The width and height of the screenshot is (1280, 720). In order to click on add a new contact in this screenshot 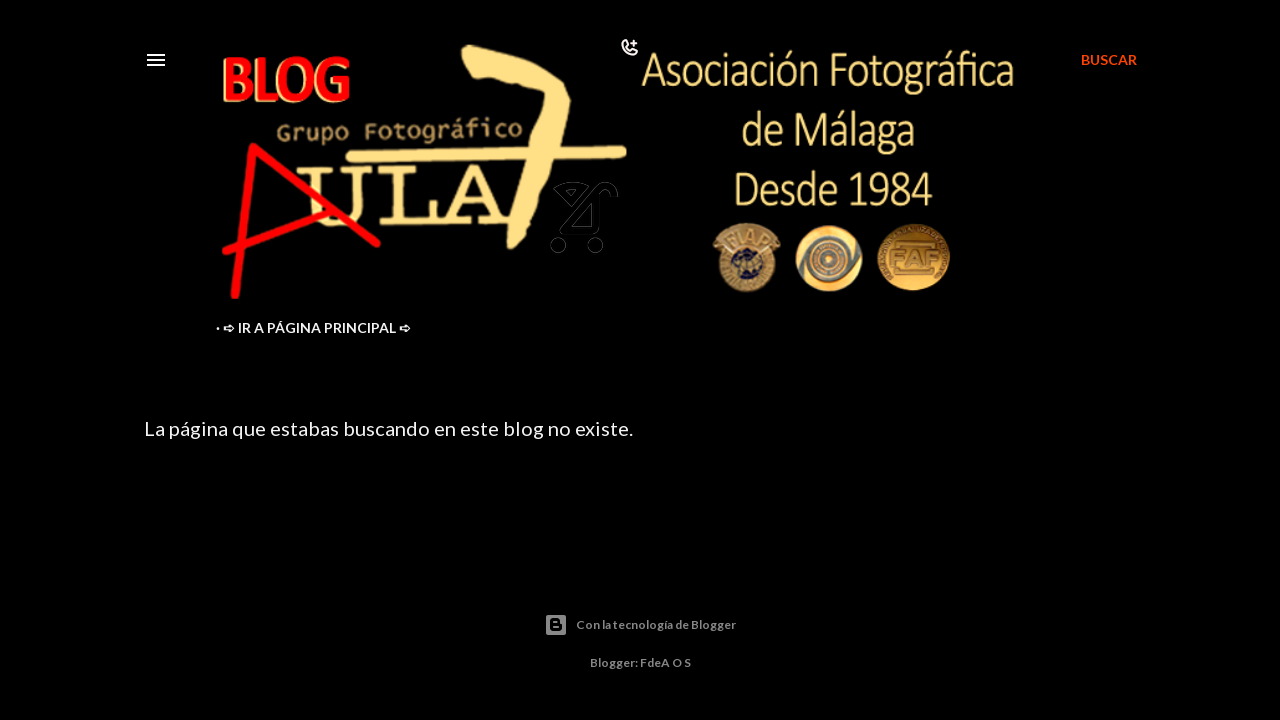, I will do `click(630, 47)`.